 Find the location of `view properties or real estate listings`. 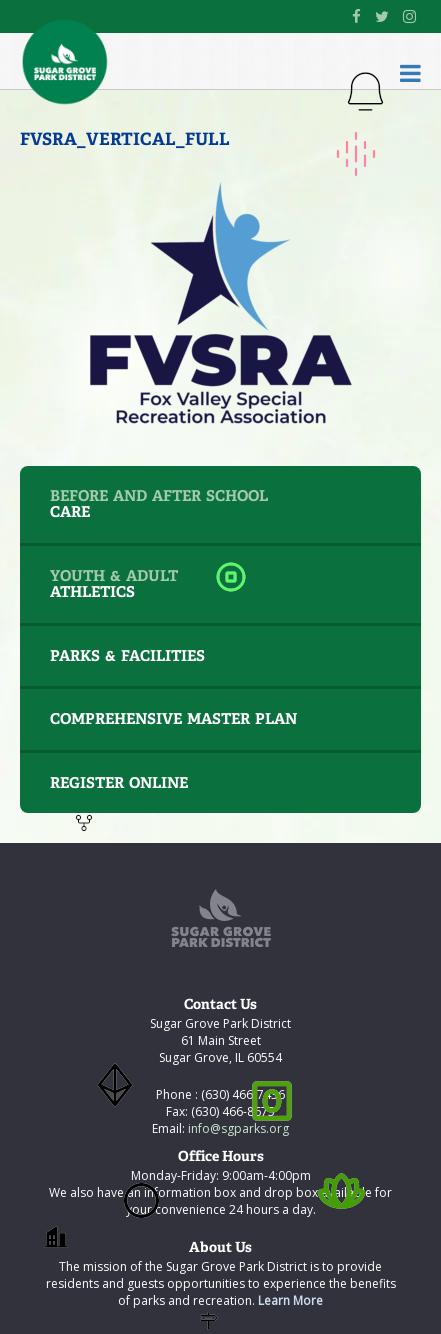

view properties or real estate listings is located at coordinates (56, 1238).